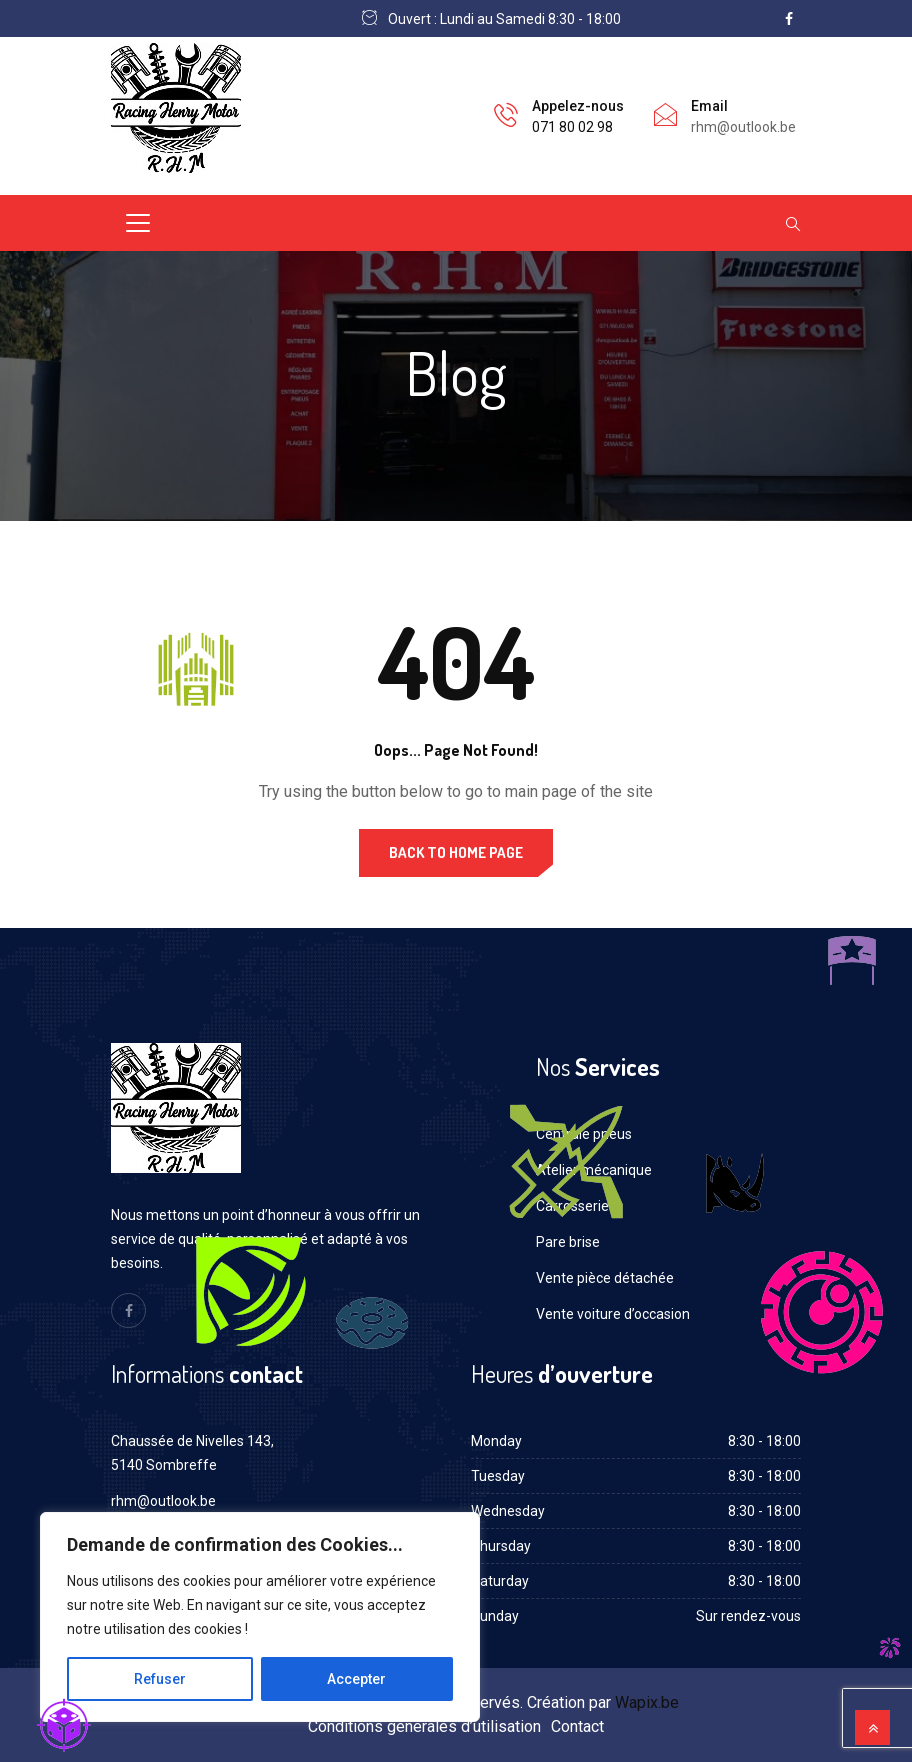 The height and width of the screenshot is (1762, 912). I want to click on target a random selection or dice roll, so click(64, 1725).